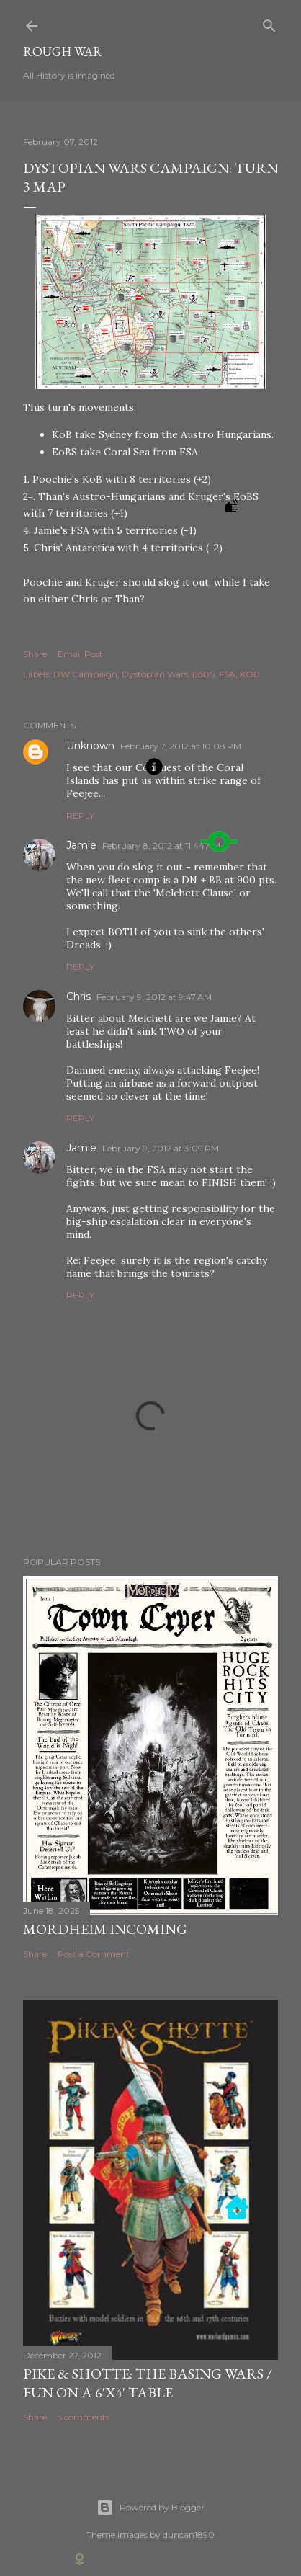 This screenshot has height=2576, width=301. Describe the element at coordinates (79, 2559) in the screenshot. I see `select femme gender identity` at that location.